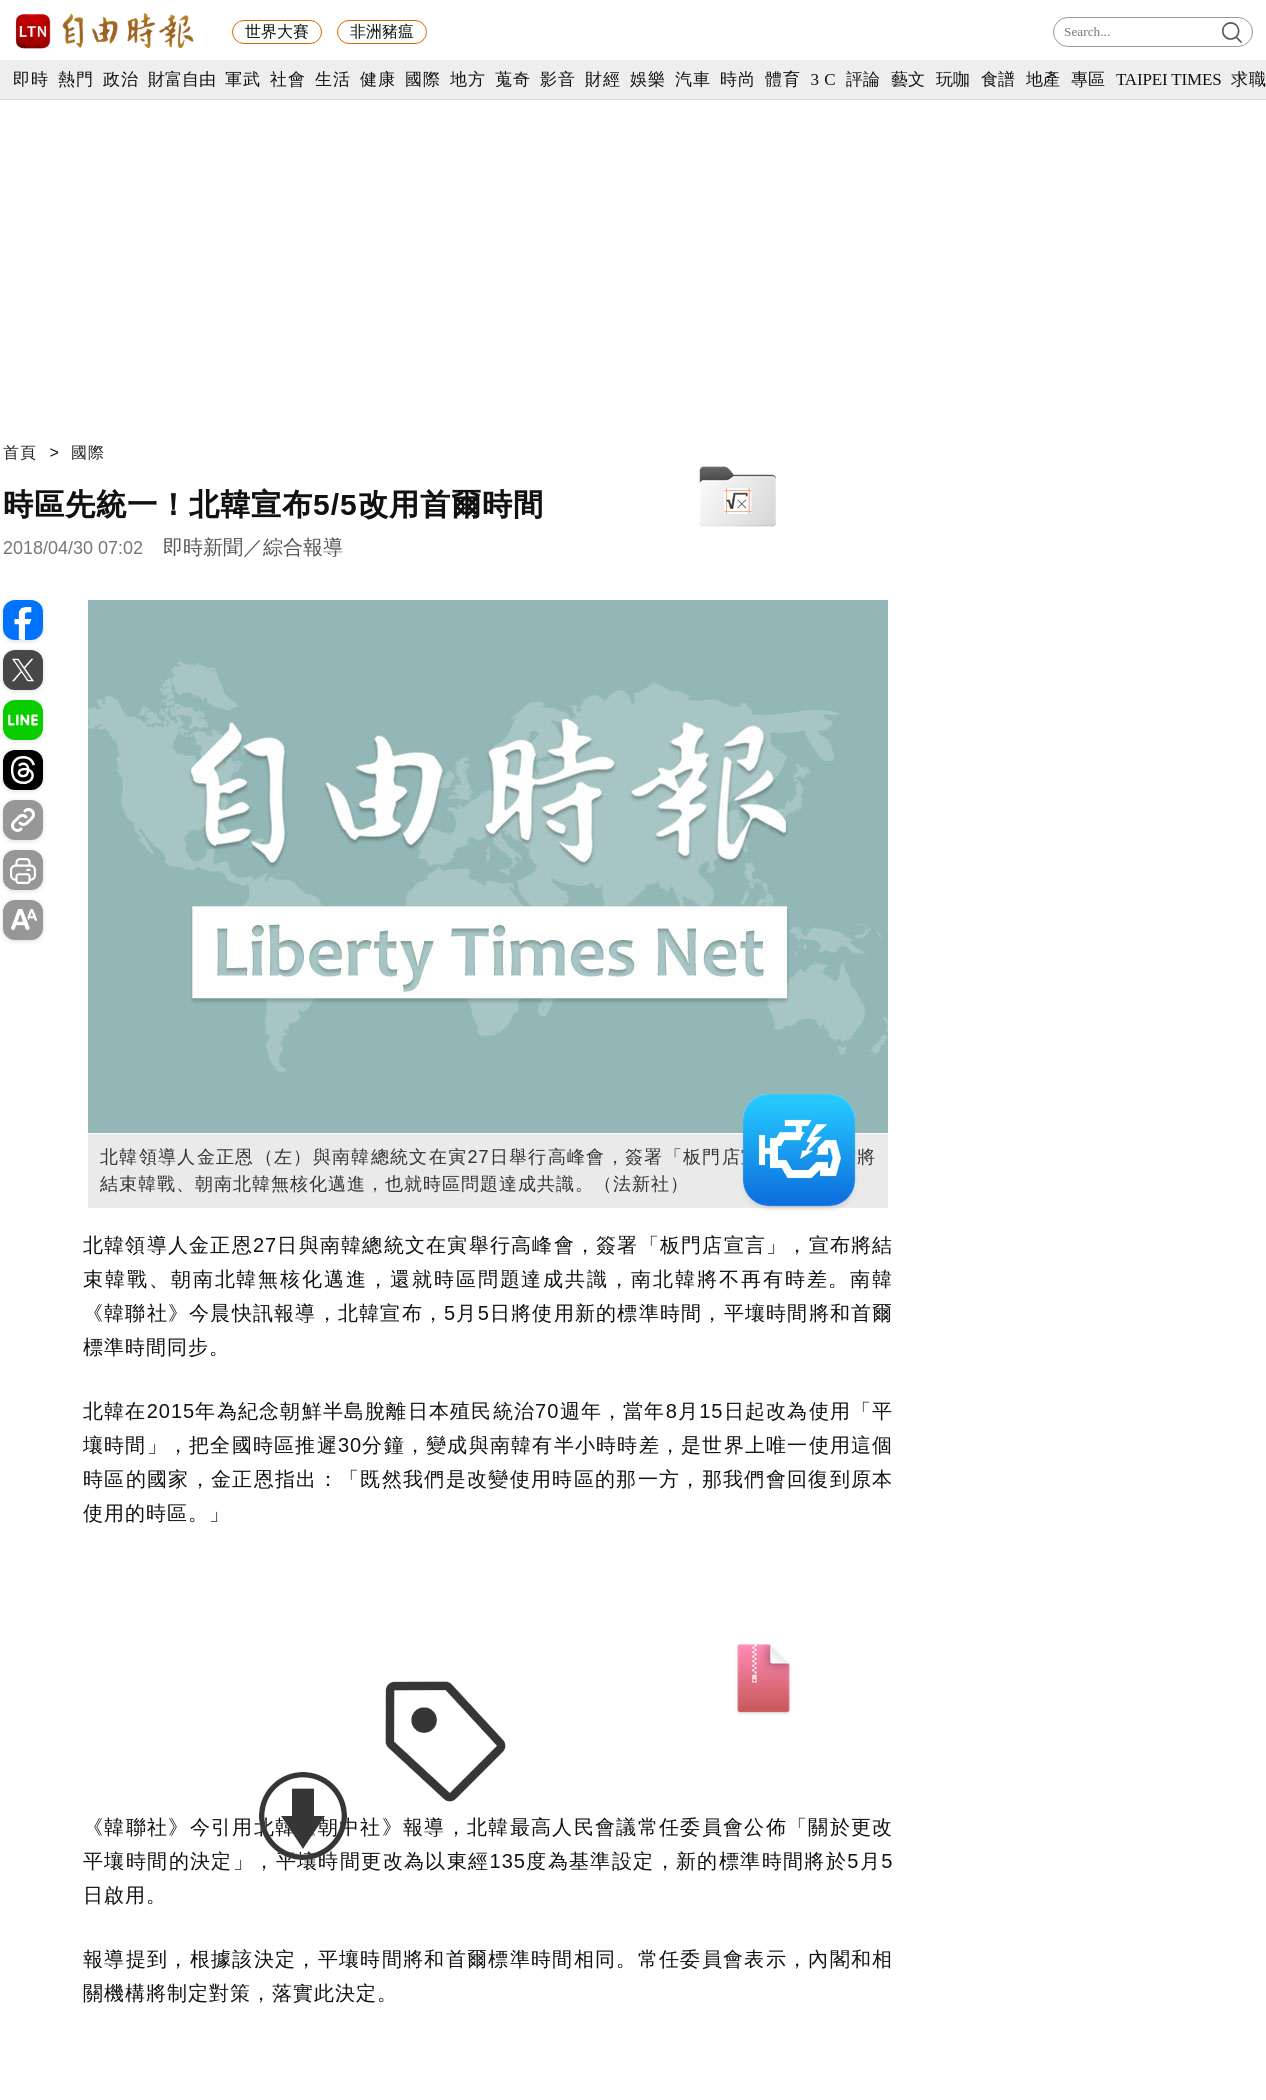 This screenshot has width=1266, height=2100. Describe the element at coordinates (799, 1150) in the screenshot. I see `diagnose and troubleshoot SELinux security alerts` at that location.